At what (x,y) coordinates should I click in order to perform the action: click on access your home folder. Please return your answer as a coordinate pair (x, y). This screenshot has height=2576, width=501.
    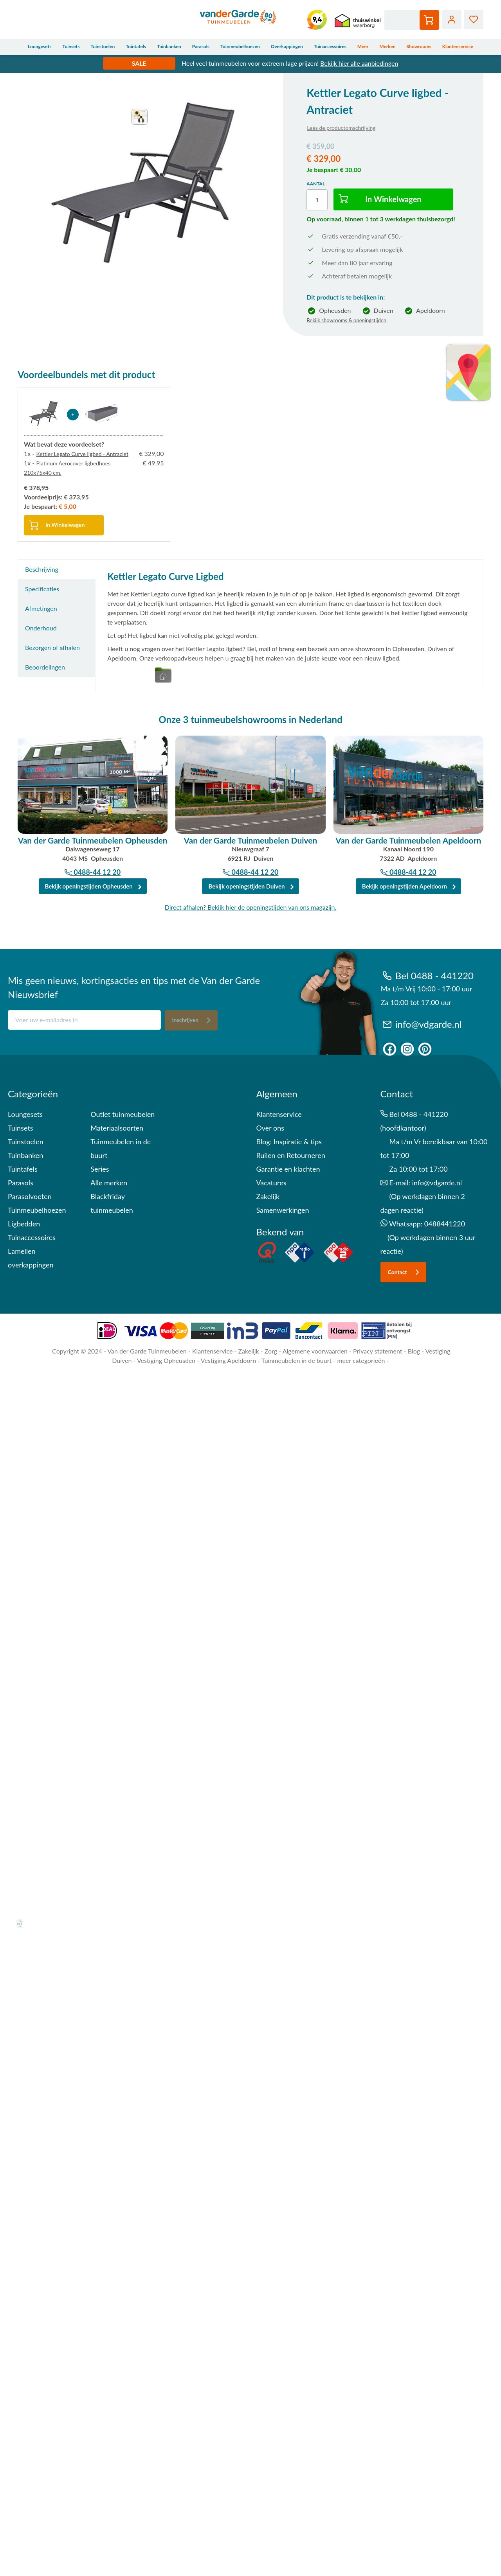
    Looking at the image, I should click on (163, 675).